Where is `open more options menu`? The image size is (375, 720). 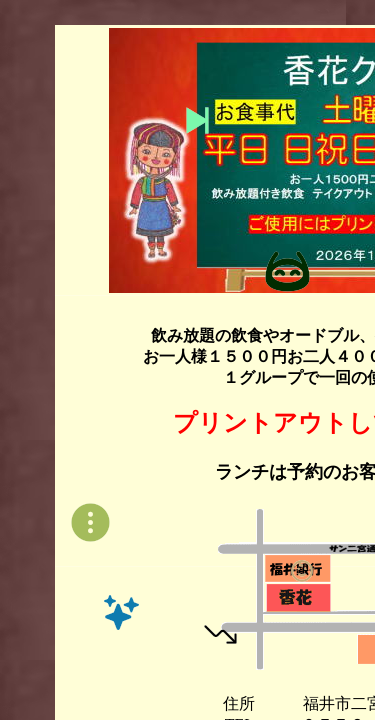 open more options menu is located at coordinates (90, 522).